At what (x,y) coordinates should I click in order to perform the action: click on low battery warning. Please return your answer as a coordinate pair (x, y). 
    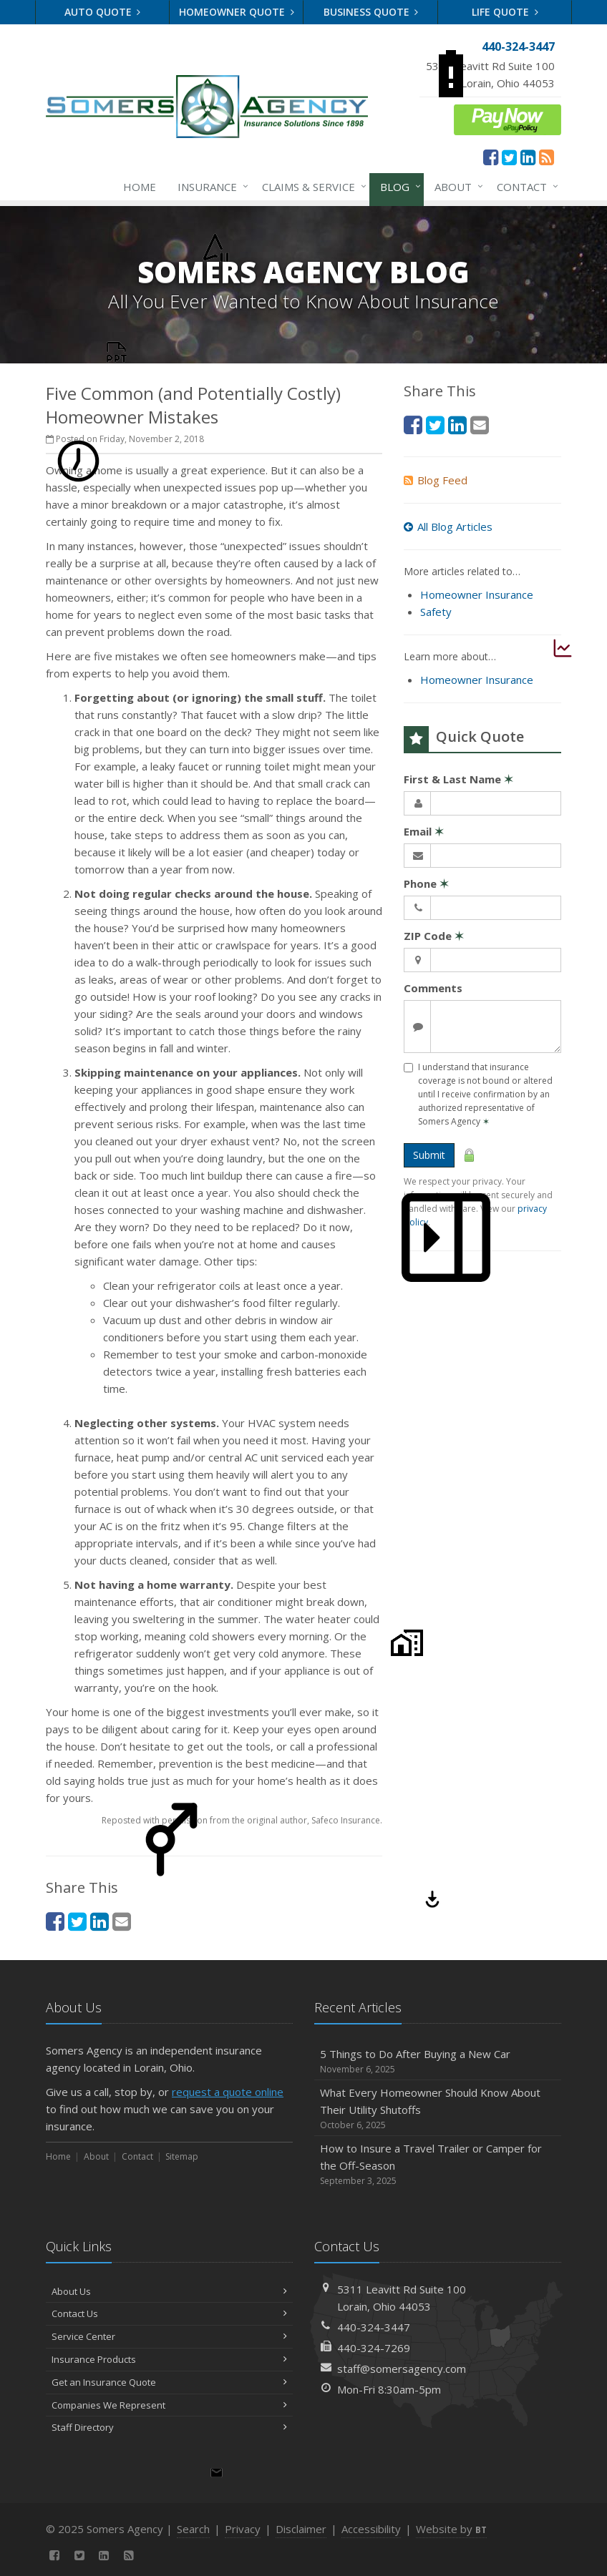
    Looking at the image, I should click on (451, 74).